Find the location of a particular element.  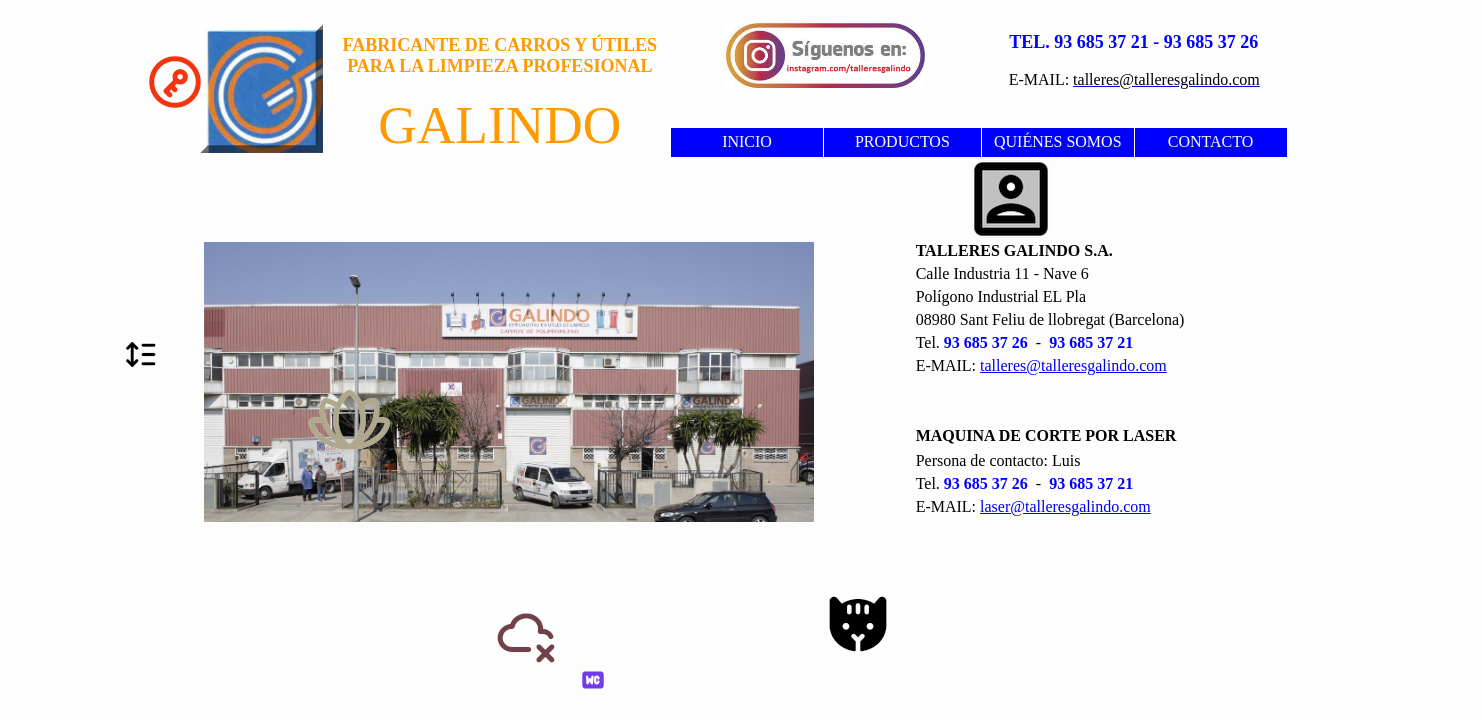

access meditation or mindfulness features is located at coordinates (349, 422).